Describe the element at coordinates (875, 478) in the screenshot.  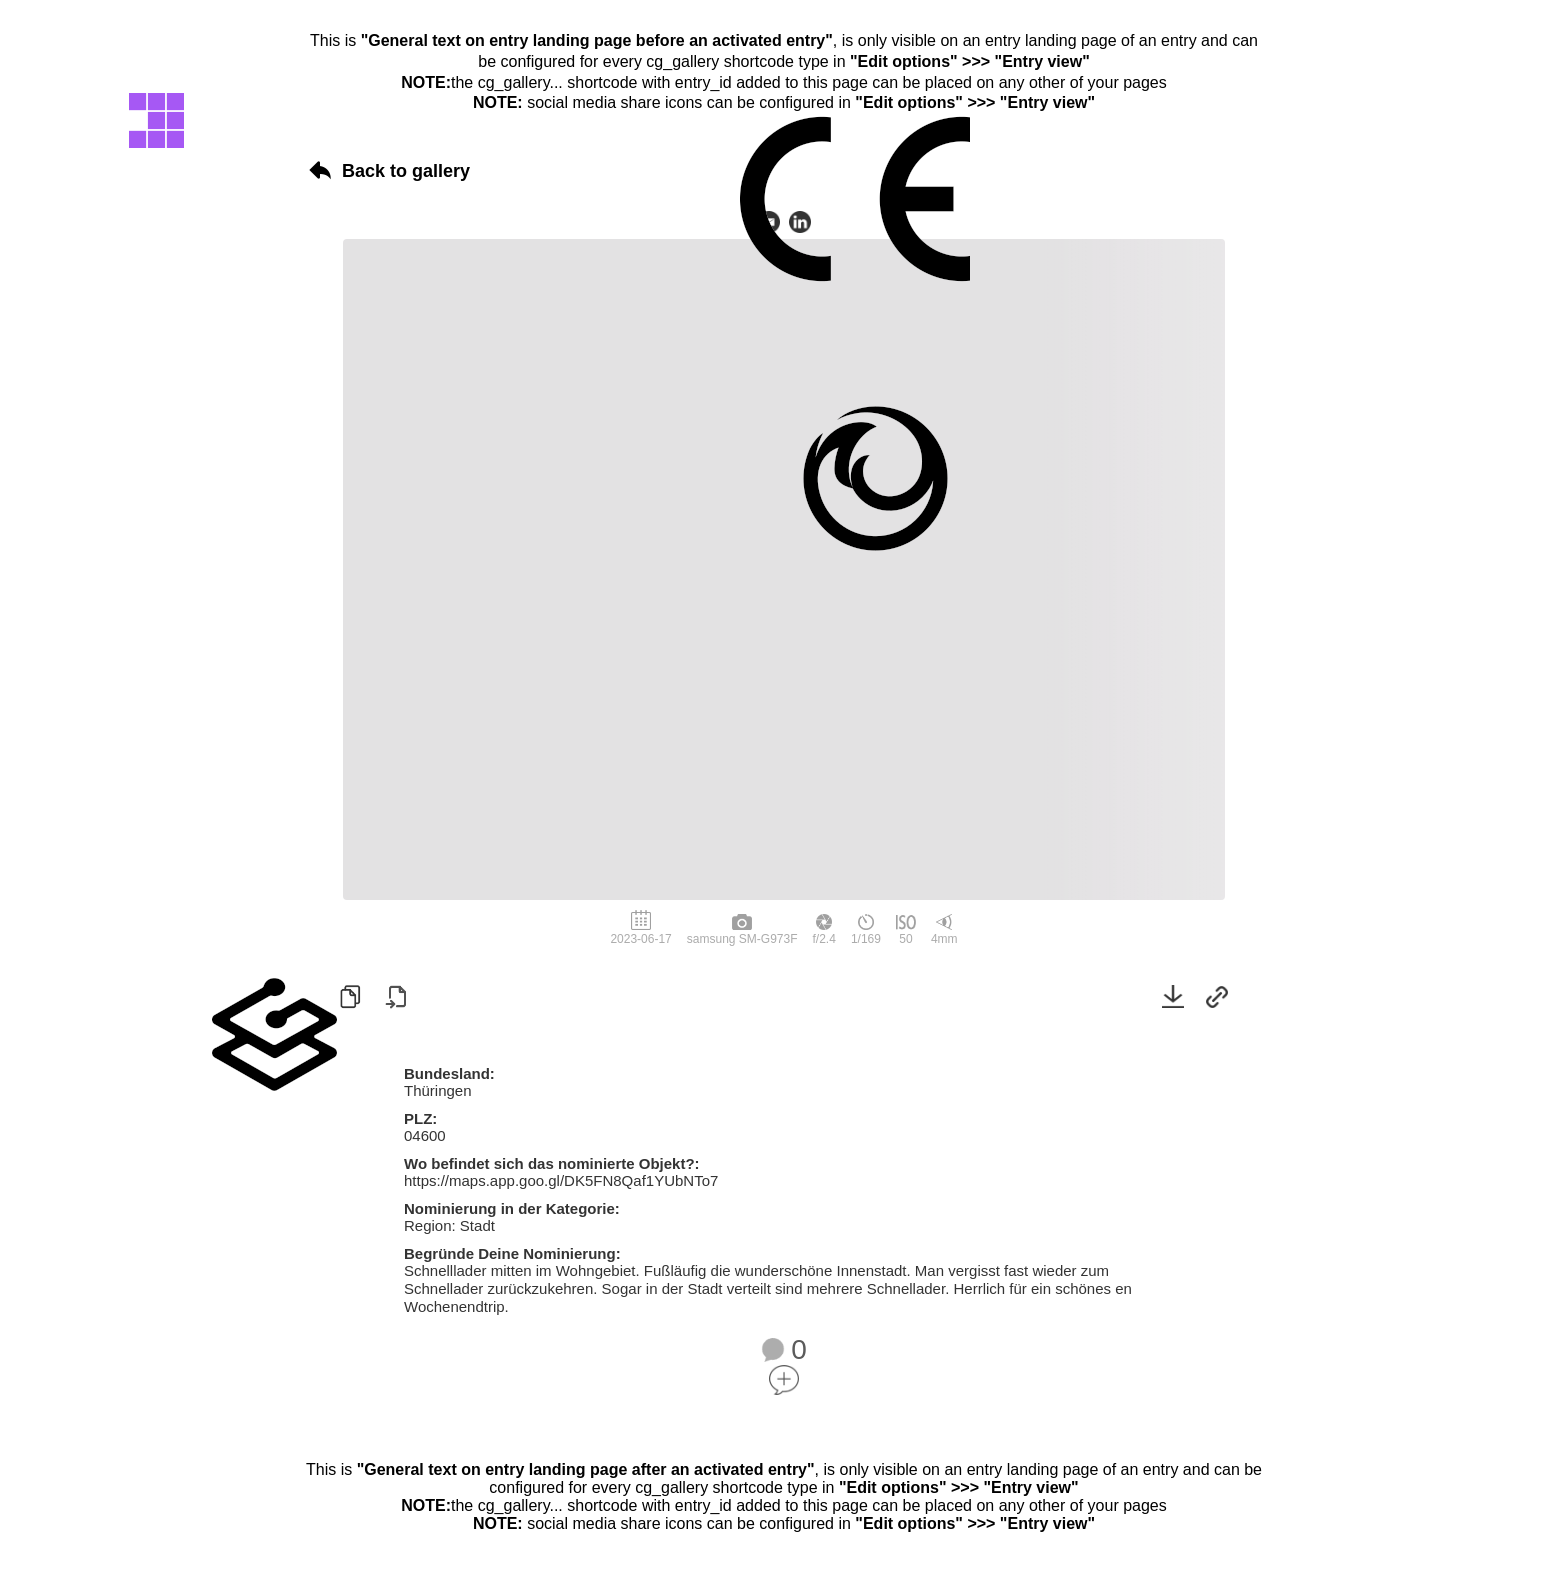
I see `open Firefox browser` at that location.